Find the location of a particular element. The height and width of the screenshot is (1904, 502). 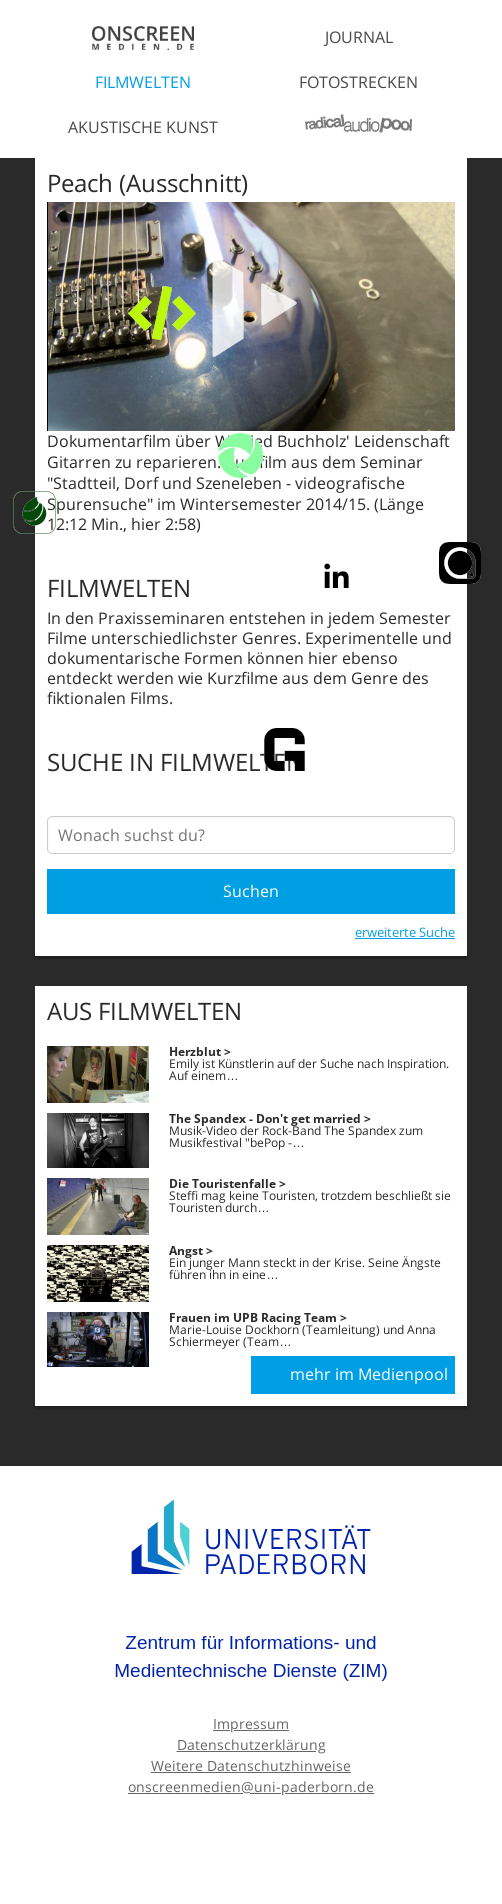

open MediBang Paint app is located at coordinates (34, 512).